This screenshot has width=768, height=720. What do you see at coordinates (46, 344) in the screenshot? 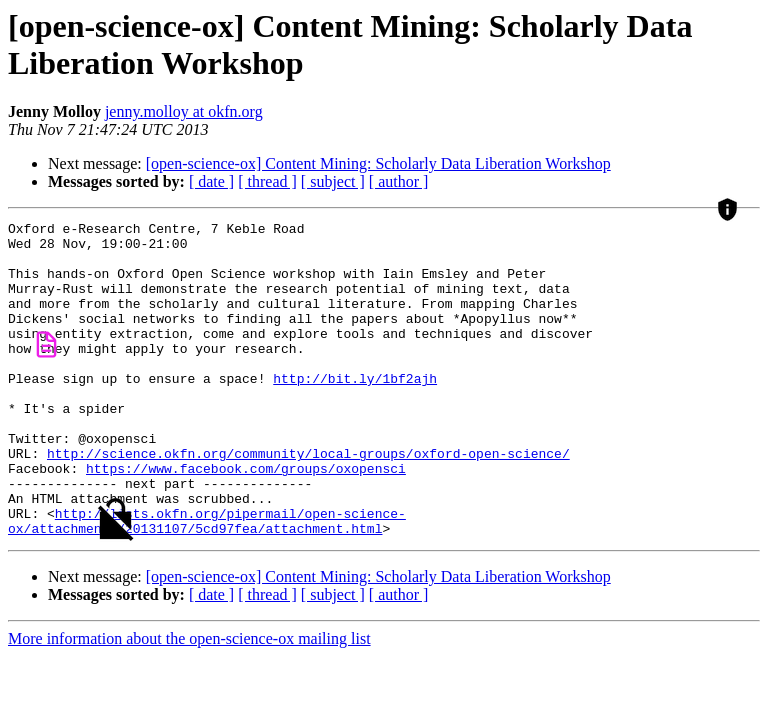
I see `view document contents` at bounding box center [46, 344].